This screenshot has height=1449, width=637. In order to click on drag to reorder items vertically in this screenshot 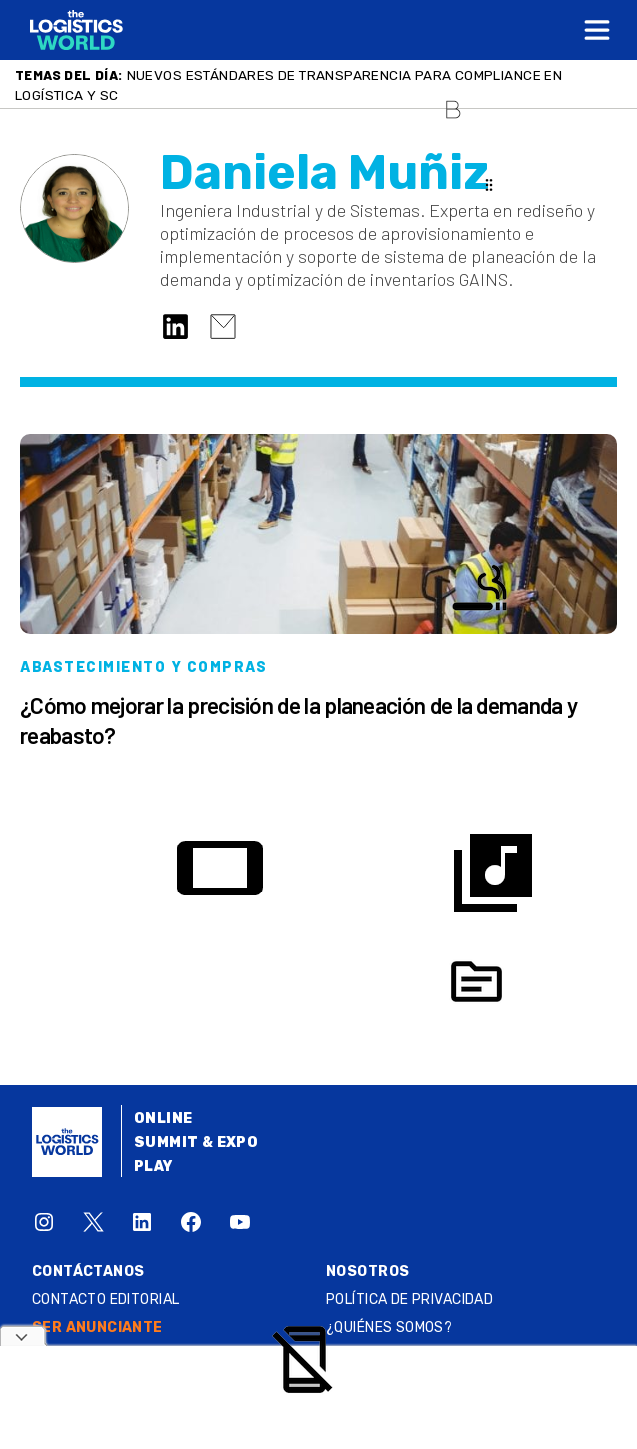, I will do `click(489, 185)`.